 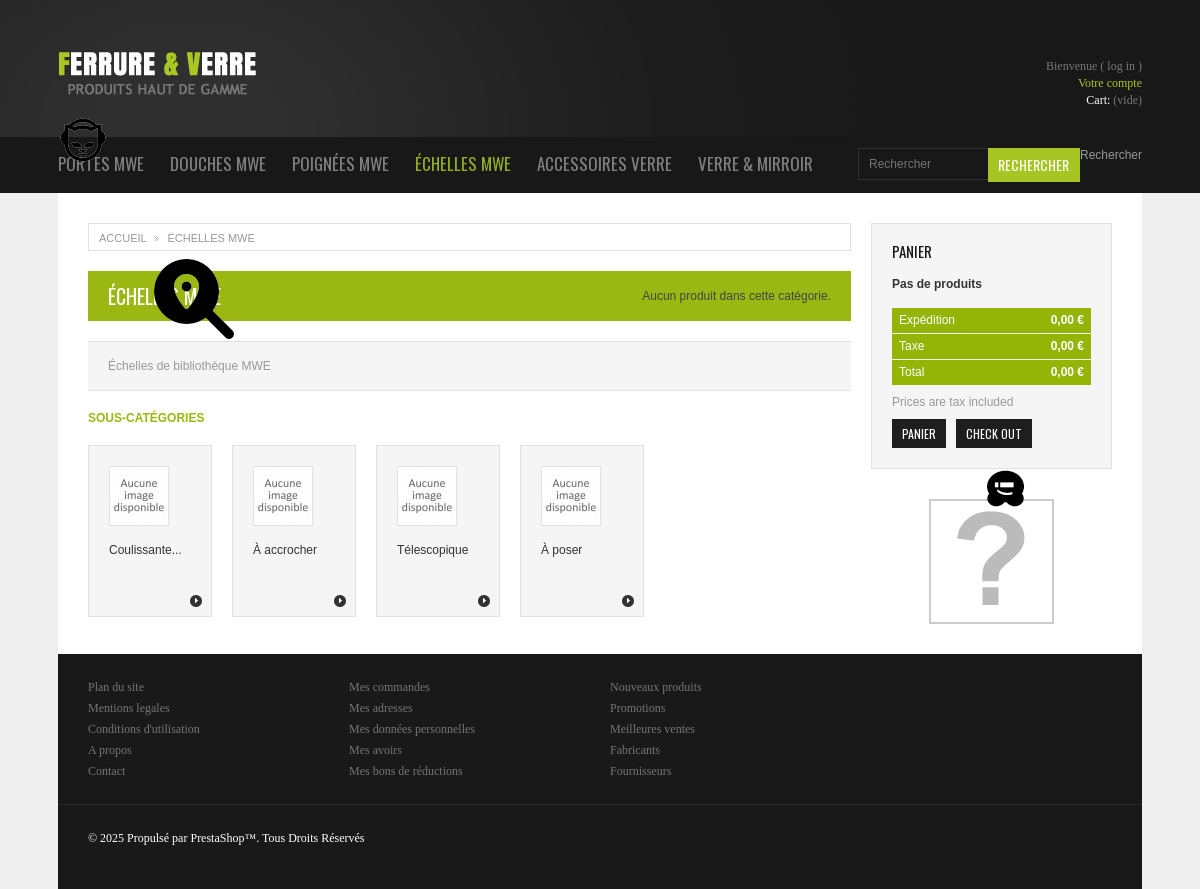 What do you see at coordinates (194, 299) in the screenshot?
I see `search for a location on the map` at bounding box center [194, 299].